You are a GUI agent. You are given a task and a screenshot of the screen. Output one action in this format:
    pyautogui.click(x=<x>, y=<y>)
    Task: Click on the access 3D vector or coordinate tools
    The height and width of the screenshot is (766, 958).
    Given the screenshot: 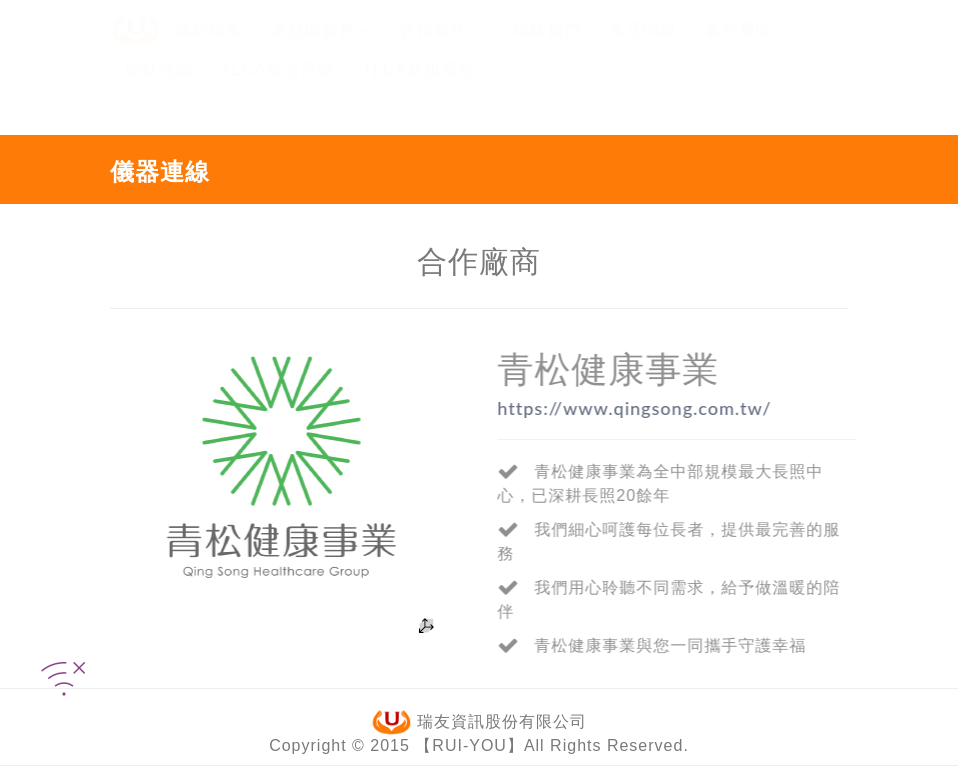 What is the action you would take?
    pyautogui.click(x=425, y=626)
    